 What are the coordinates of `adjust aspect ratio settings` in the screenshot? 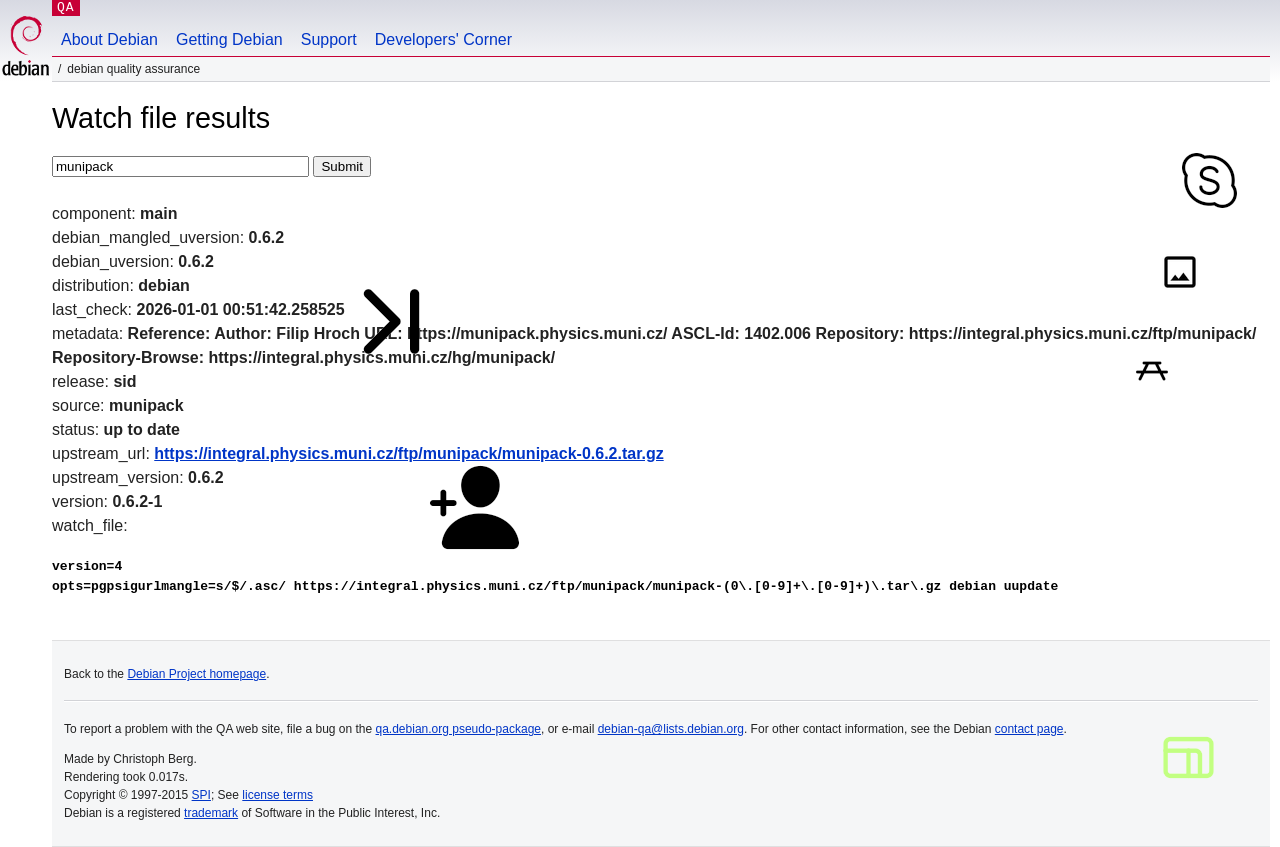 It's located at (1188, 757).